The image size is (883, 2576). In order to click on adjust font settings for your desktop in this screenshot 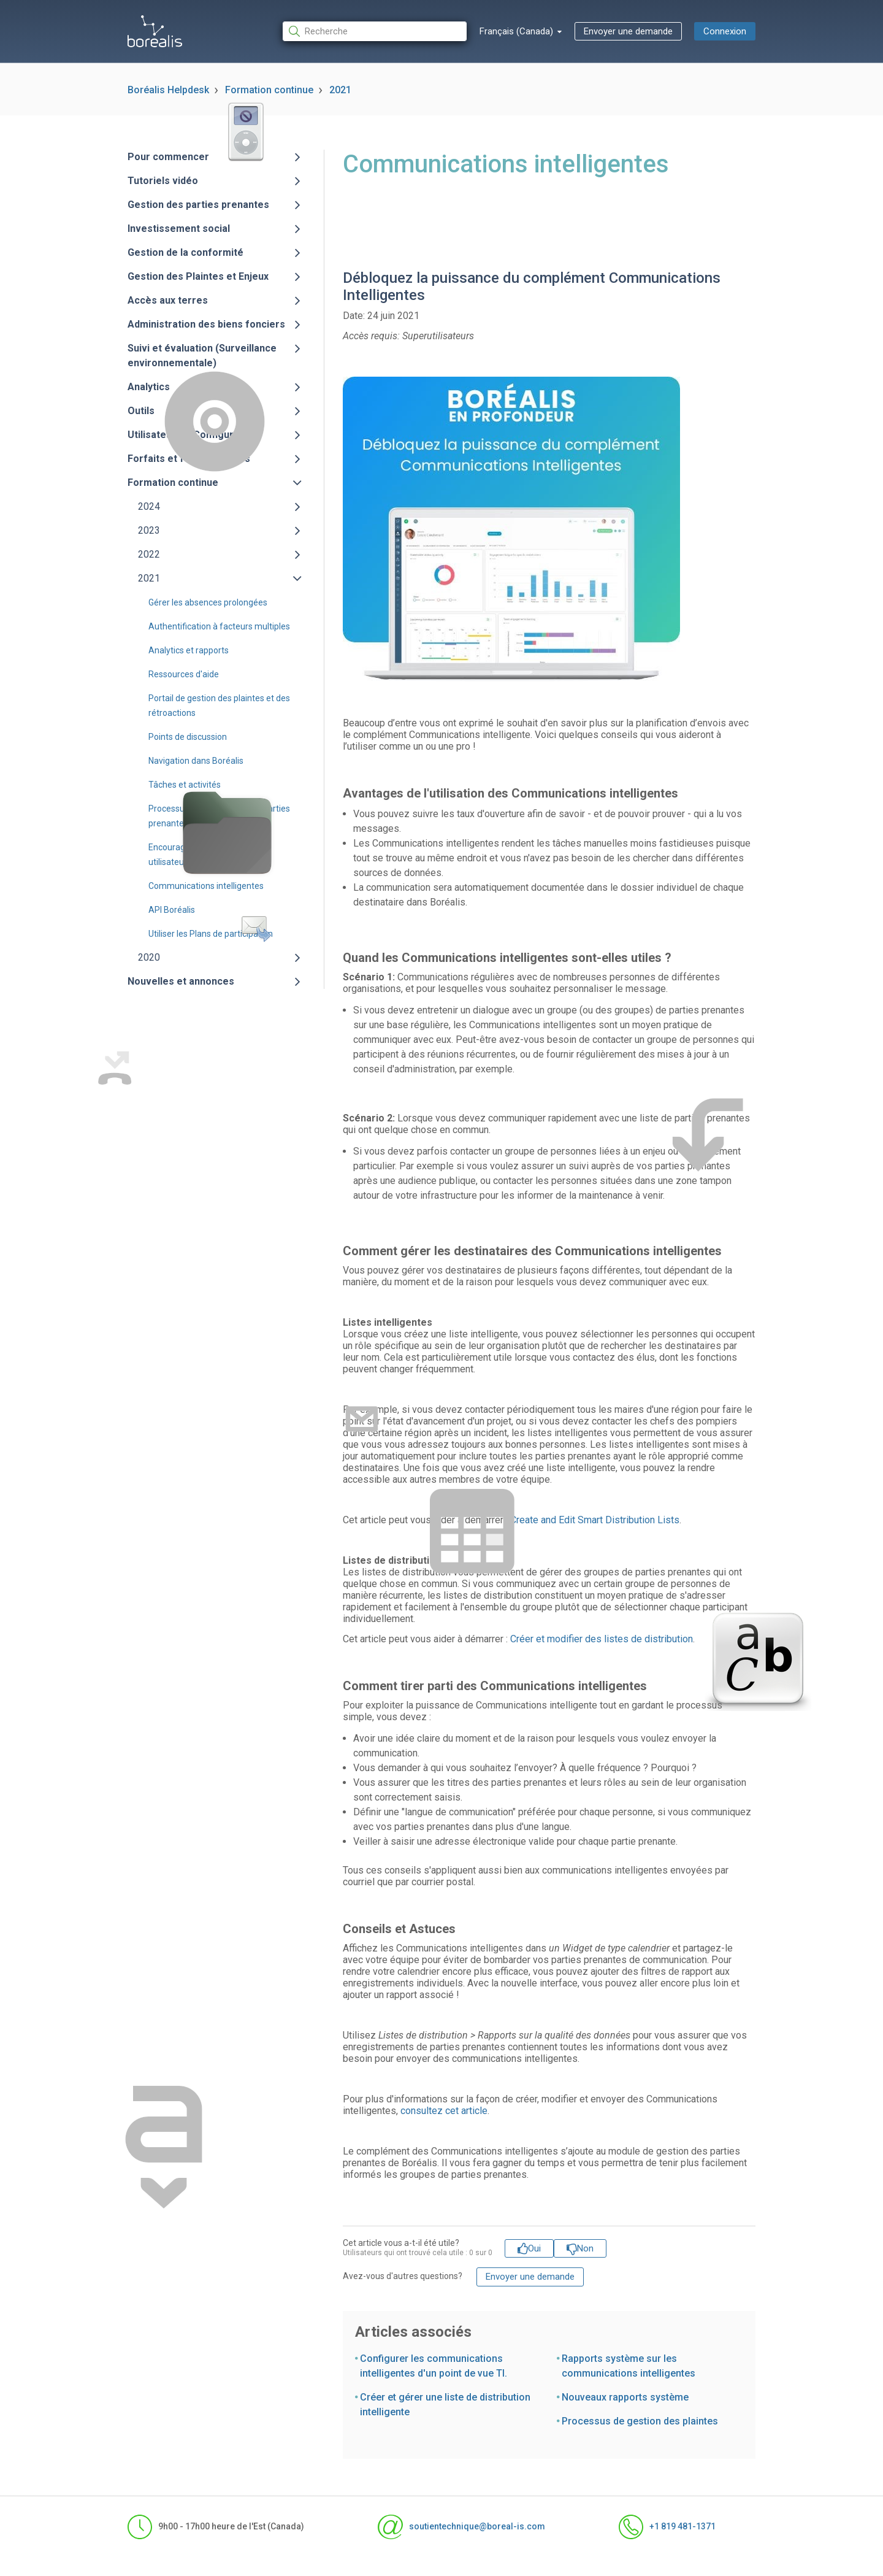, I will do `click(758, 1658)`.